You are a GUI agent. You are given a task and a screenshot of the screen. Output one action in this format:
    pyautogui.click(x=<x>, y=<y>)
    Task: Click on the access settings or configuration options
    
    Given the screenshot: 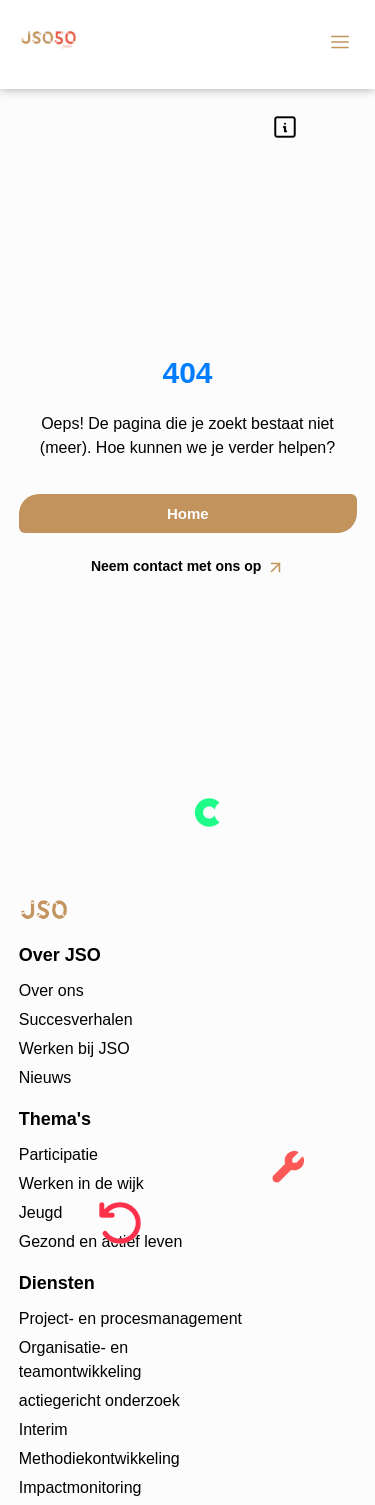 What is the action you would take?
    pyautogui.click(x=288, y=1166)
    